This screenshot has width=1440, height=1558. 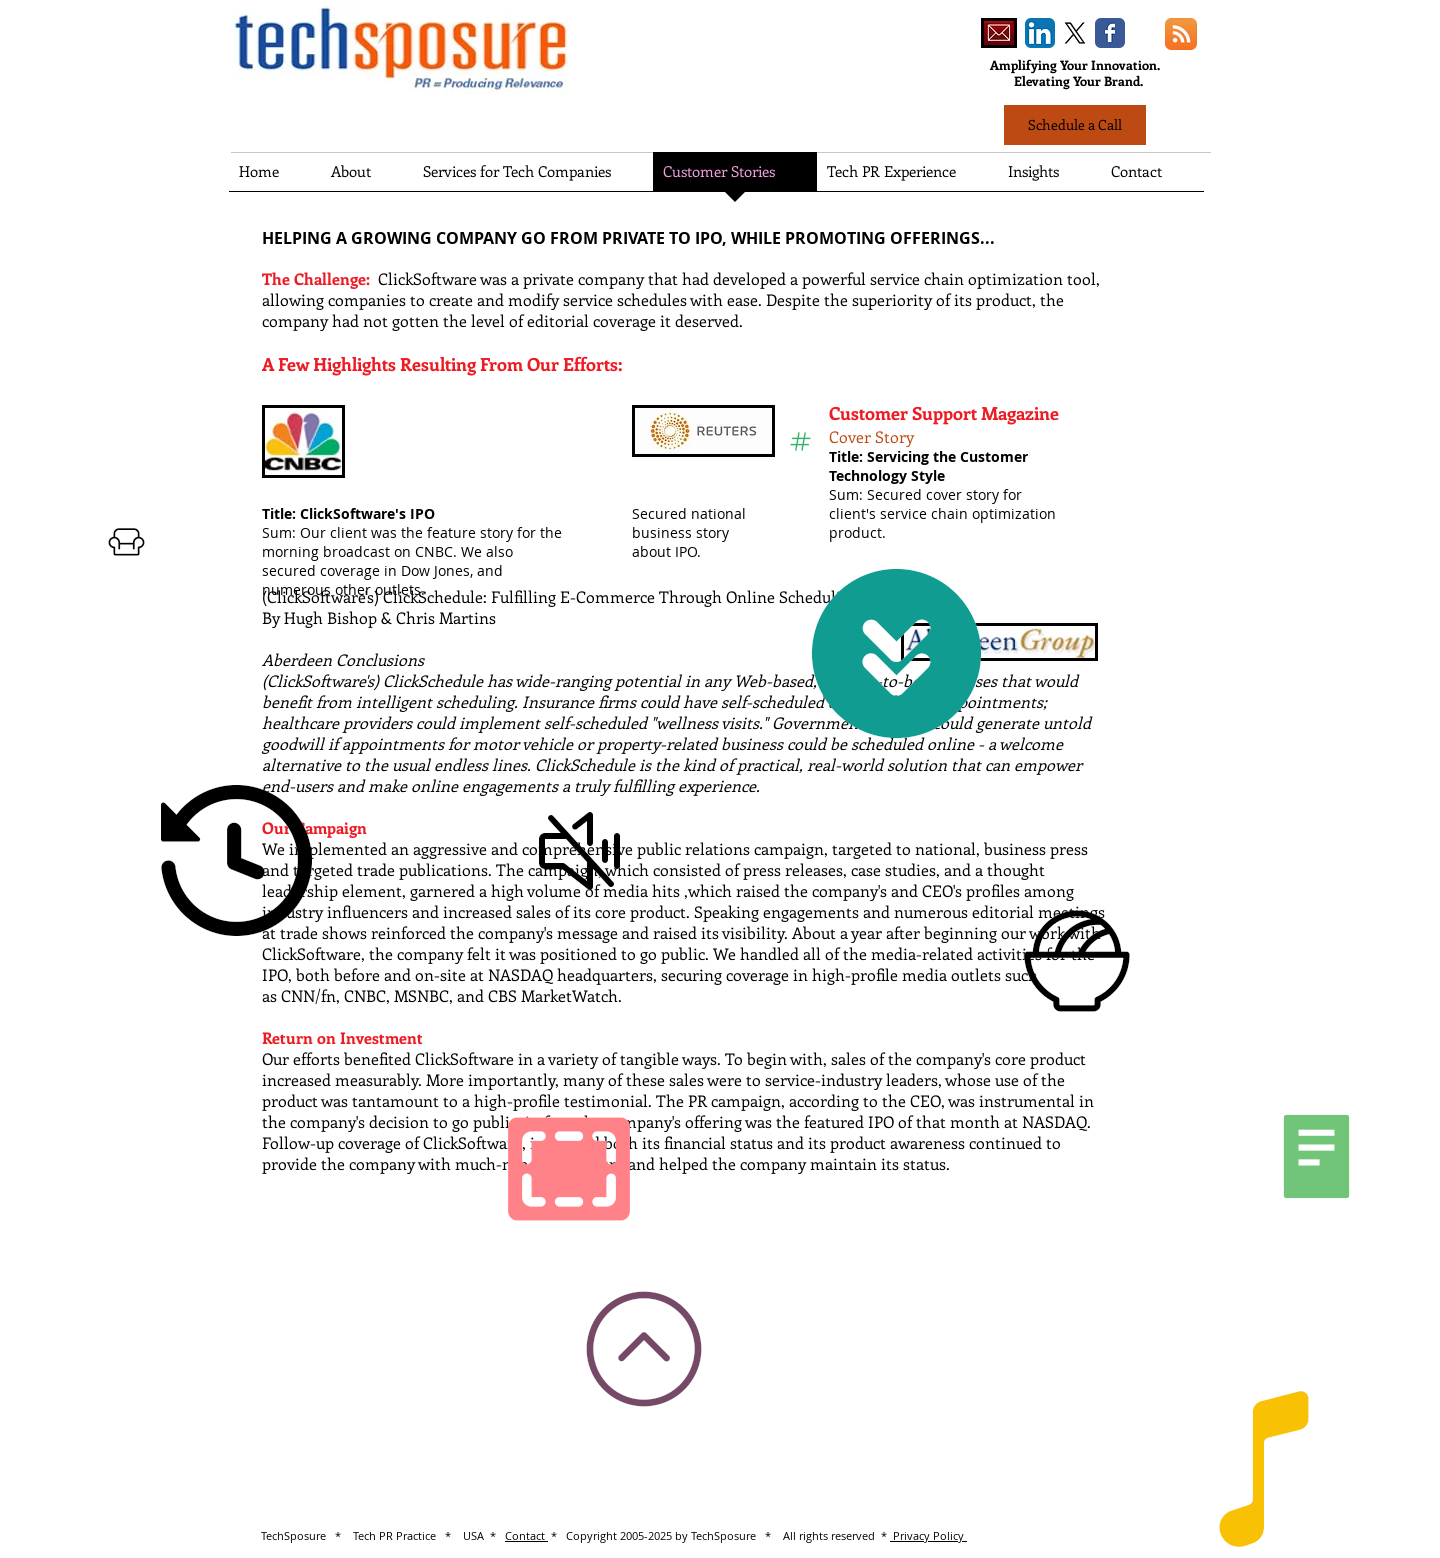 I want to click on select or define a rectangular area, so click(x=569, y=1169).